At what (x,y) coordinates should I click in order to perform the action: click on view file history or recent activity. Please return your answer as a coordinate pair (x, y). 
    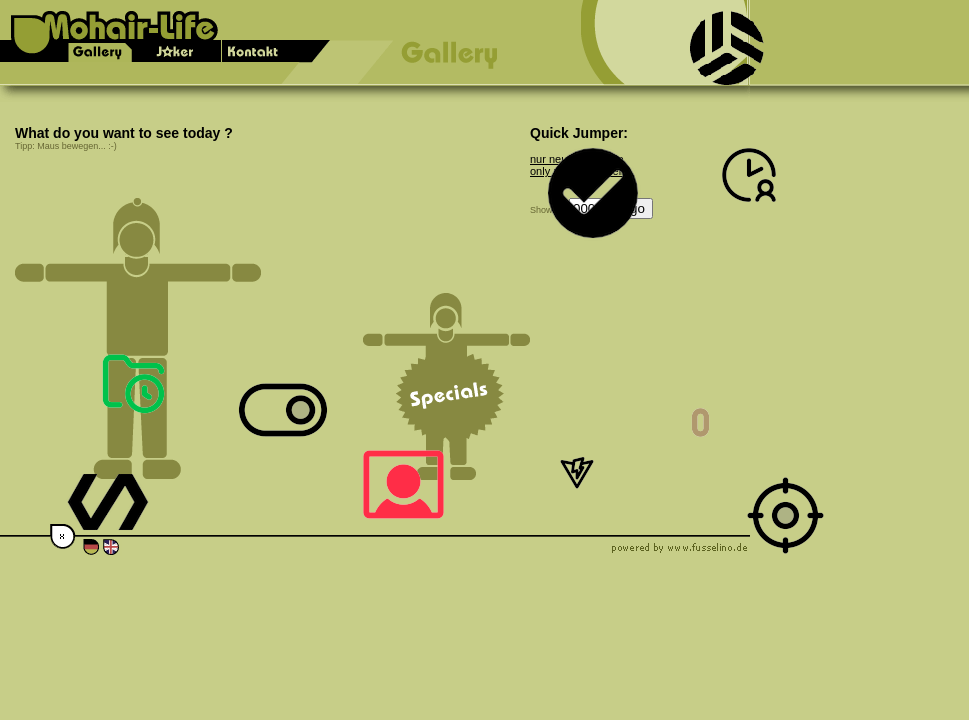
    Looking at the image, I should click on (133, 382).